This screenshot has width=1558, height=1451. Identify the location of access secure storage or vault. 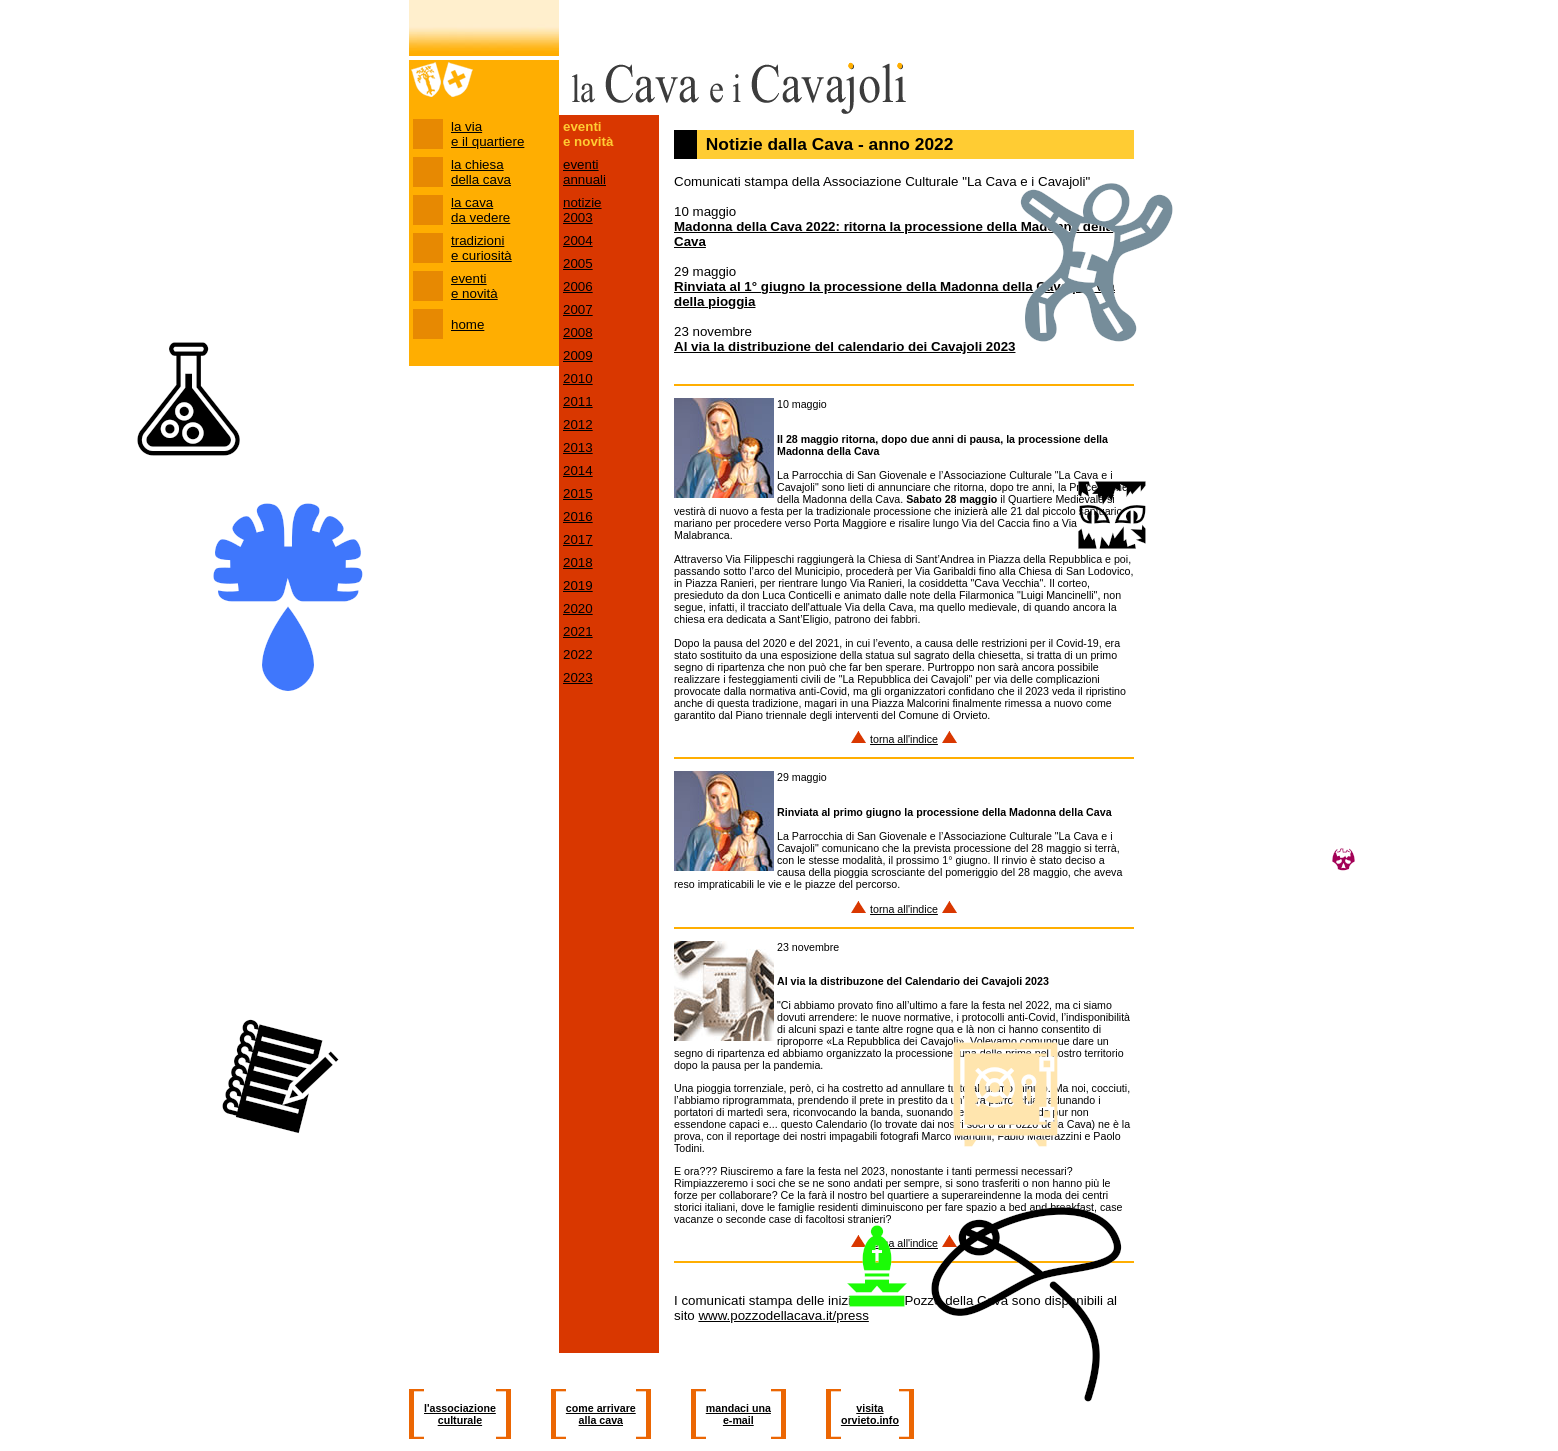
(1005, 1094).